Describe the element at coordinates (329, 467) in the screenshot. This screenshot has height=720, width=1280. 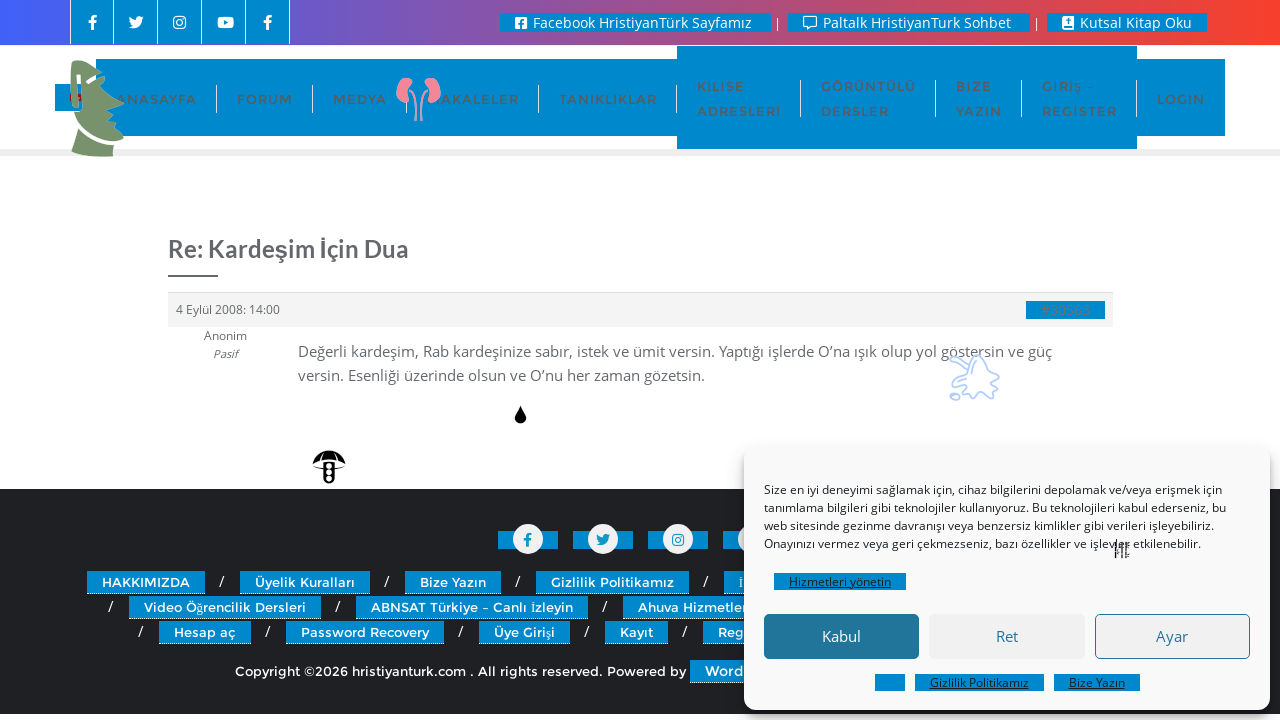
I see `game item or power-up mushroom` at that location.